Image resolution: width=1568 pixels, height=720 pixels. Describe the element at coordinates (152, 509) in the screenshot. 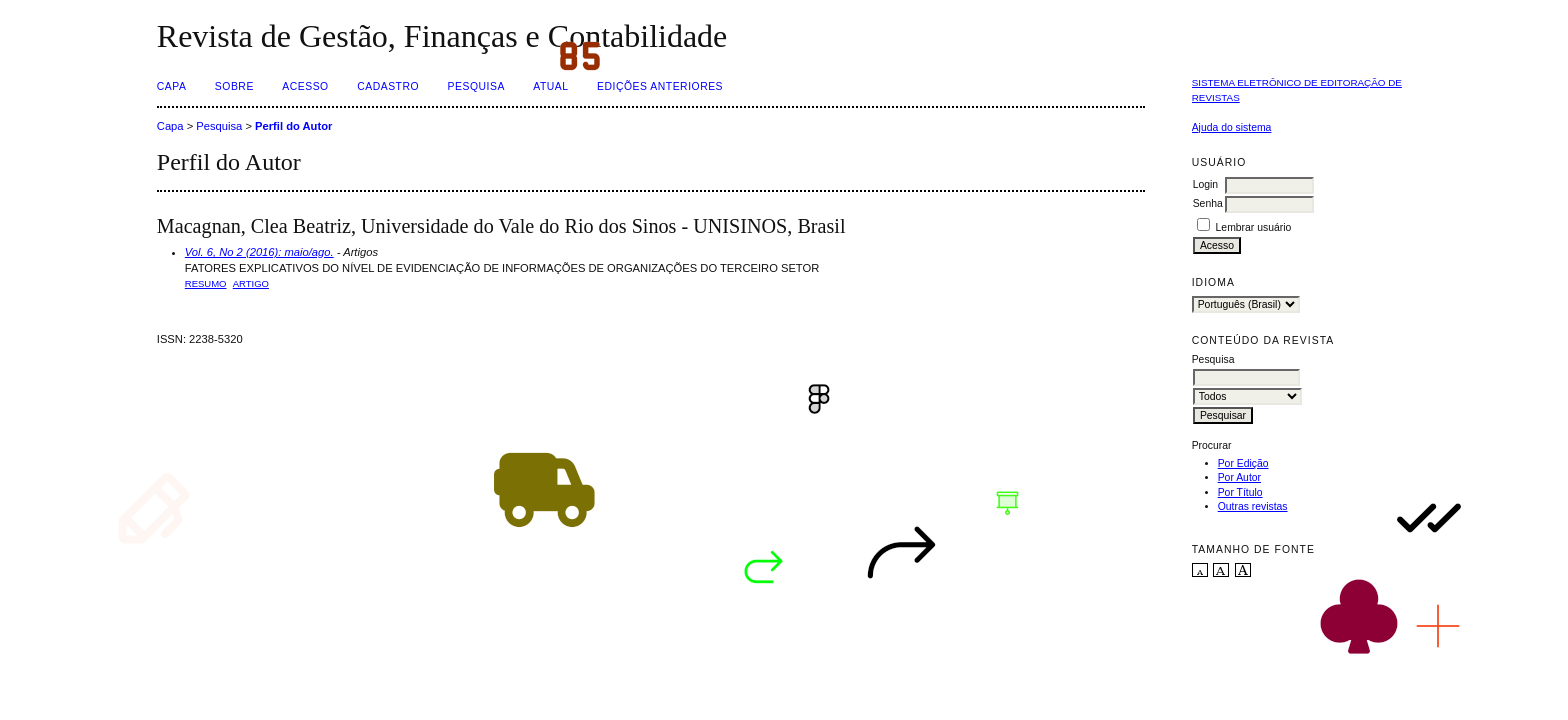

I see `edit or modify content` at that location.